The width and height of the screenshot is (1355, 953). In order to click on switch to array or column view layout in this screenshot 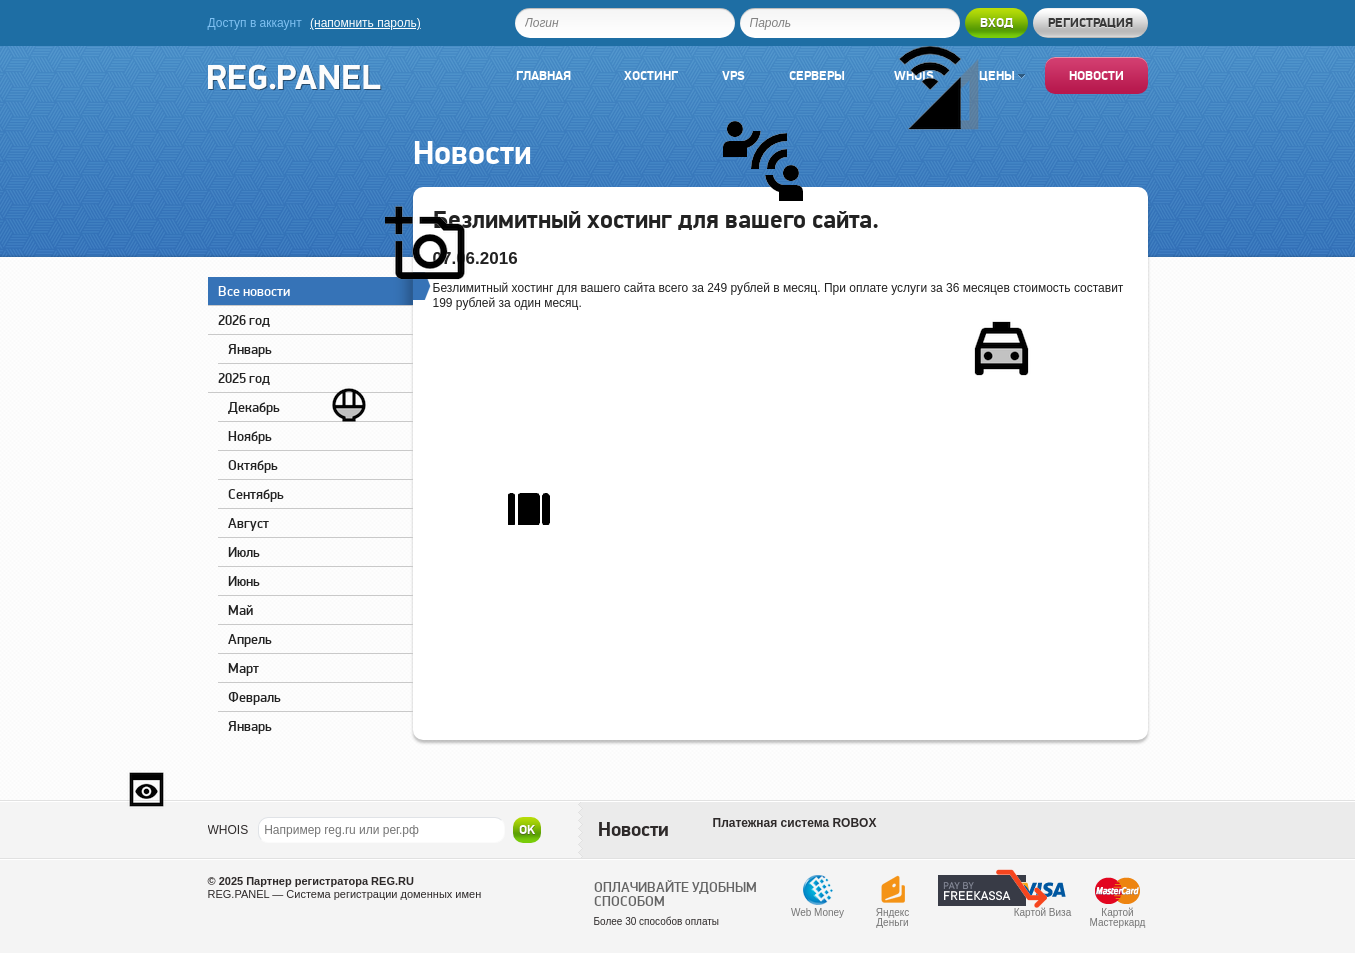, I will do `click(527, 510)`.